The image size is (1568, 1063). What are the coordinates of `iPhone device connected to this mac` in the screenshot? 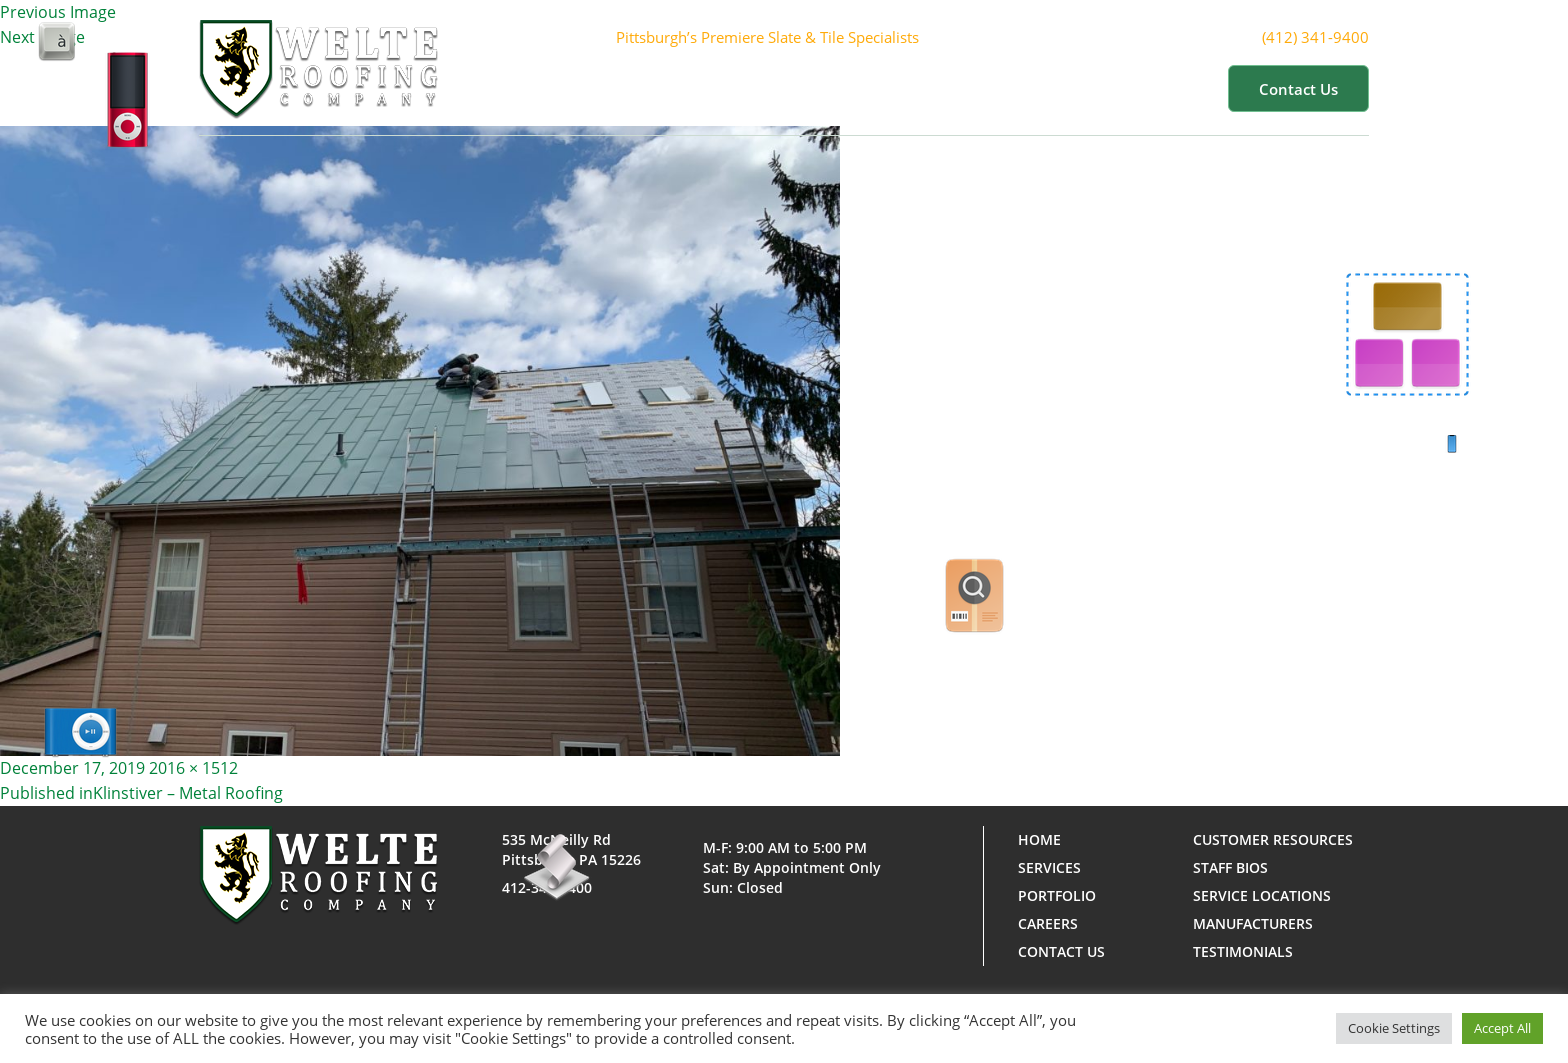 It's located at (1452, 444).